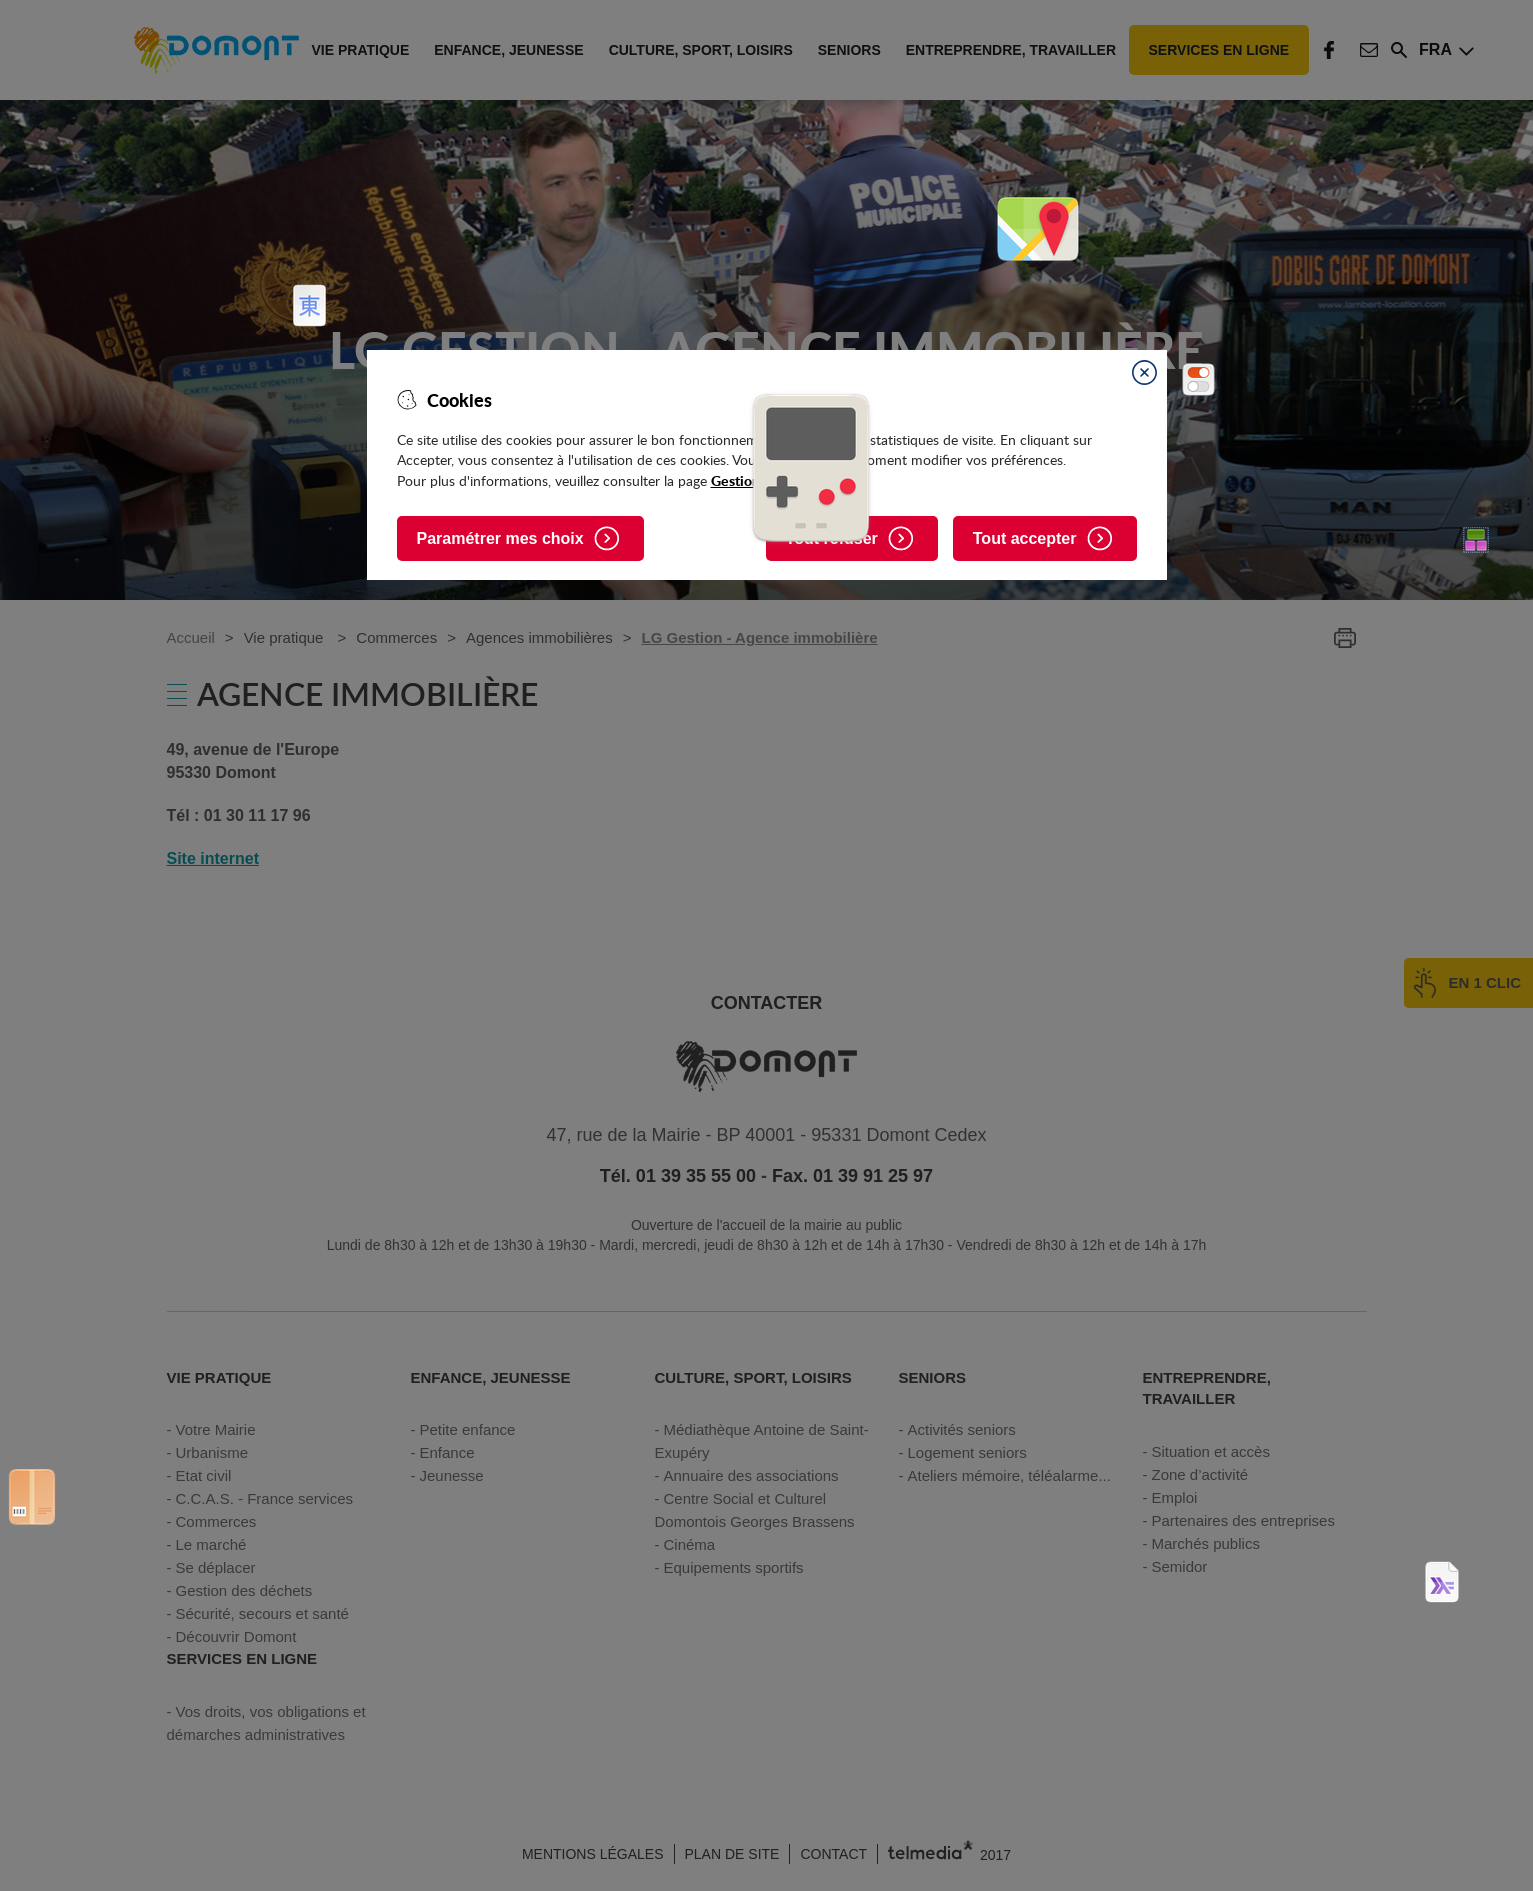 The width and height of the screenshot is (1533, 1891). What do you see at coordinates (1198, 379) in the screenshot?
I see `open system tweaks or settings customization` at bounding box center [1198, 379].